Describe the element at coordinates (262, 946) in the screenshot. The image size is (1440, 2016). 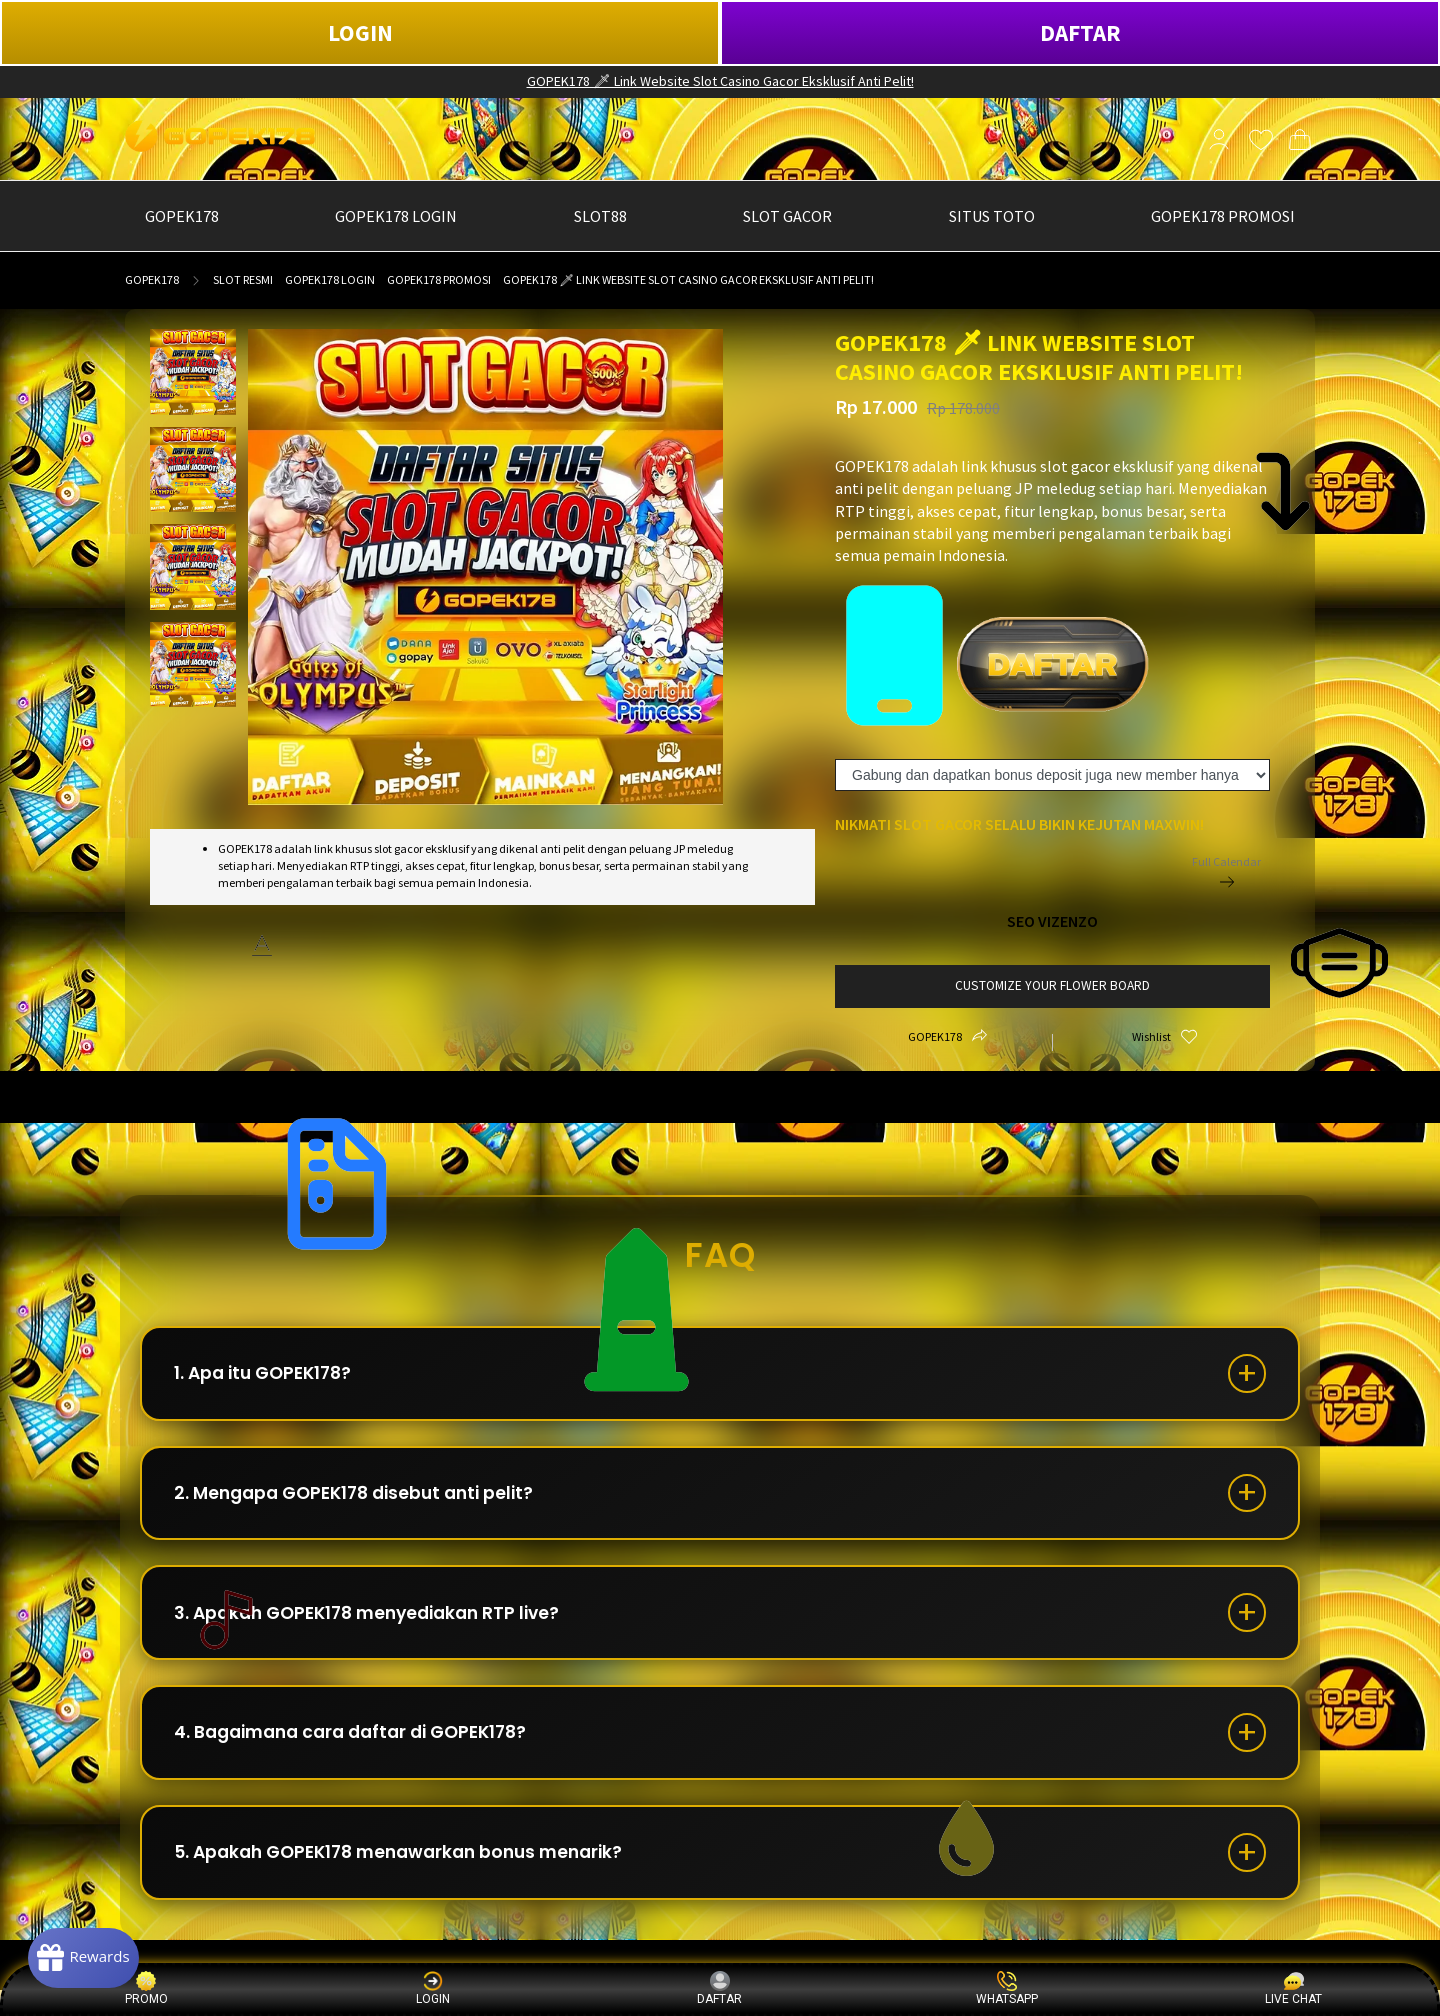
I see `apply underline formatting to text` at that location.